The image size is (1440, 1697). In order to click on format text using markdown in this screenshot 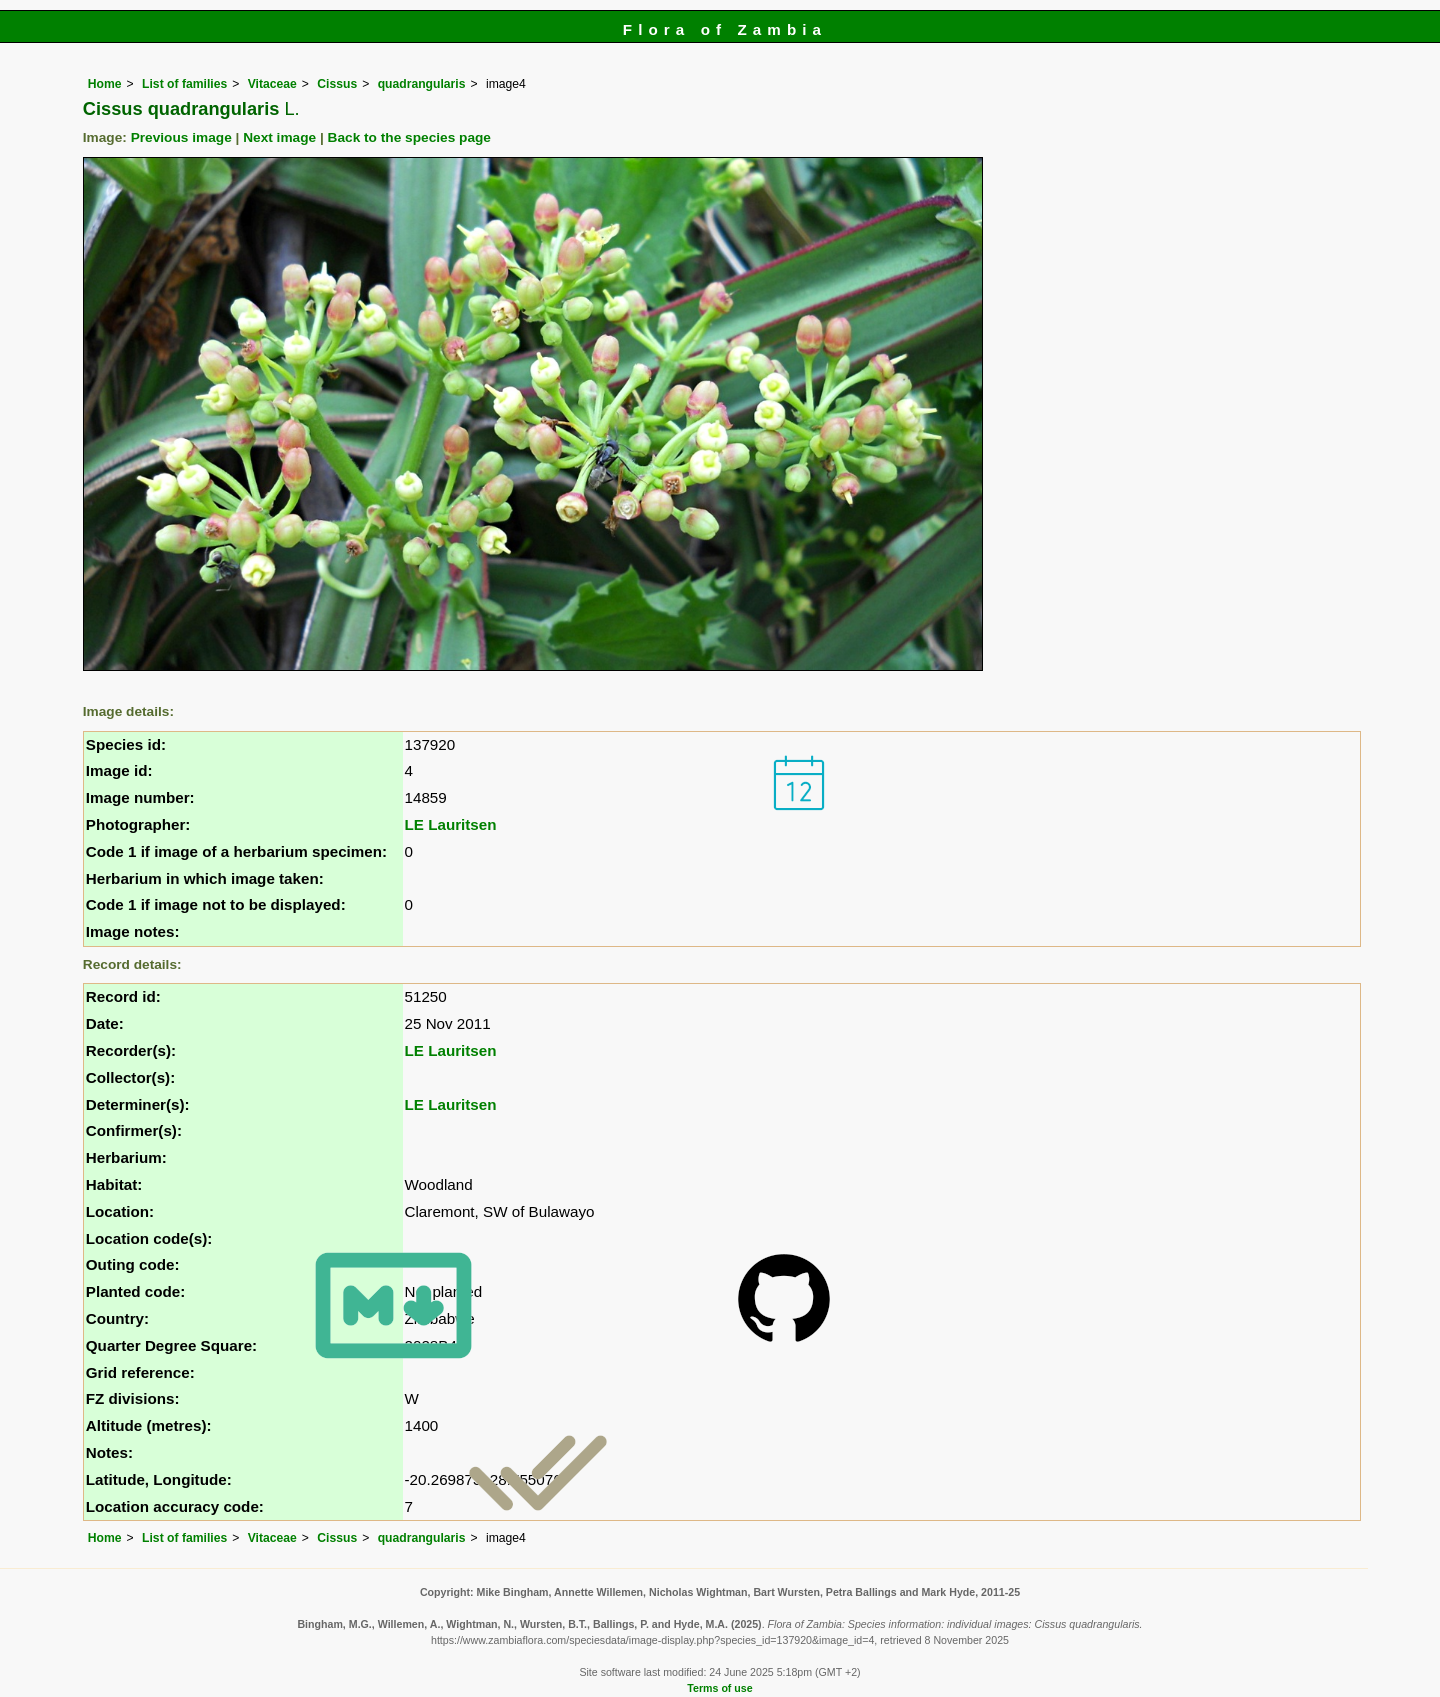, I will do `click(393, 1305)`.